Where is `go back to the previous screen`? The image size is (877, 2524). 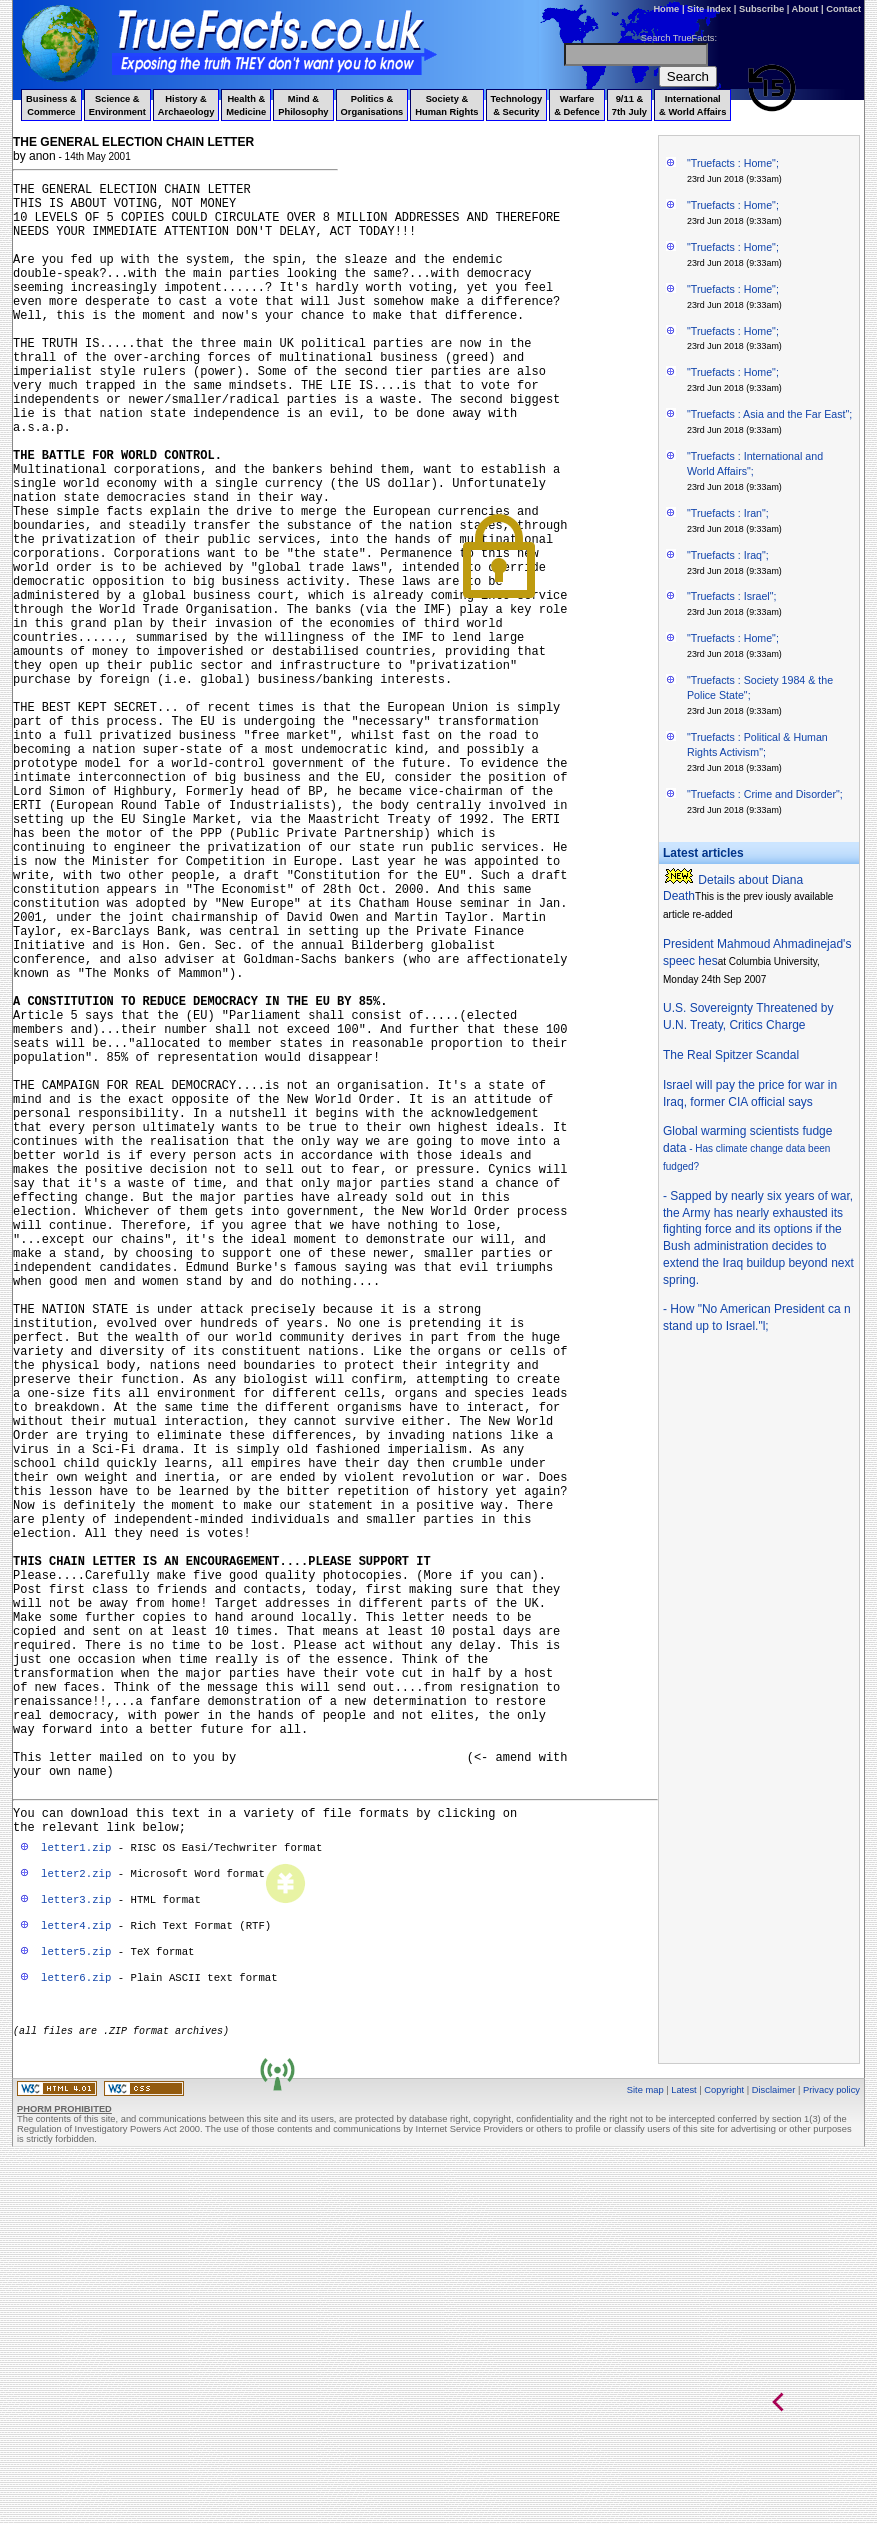
go back to the previous screen is located at coordinates (778, 2402).